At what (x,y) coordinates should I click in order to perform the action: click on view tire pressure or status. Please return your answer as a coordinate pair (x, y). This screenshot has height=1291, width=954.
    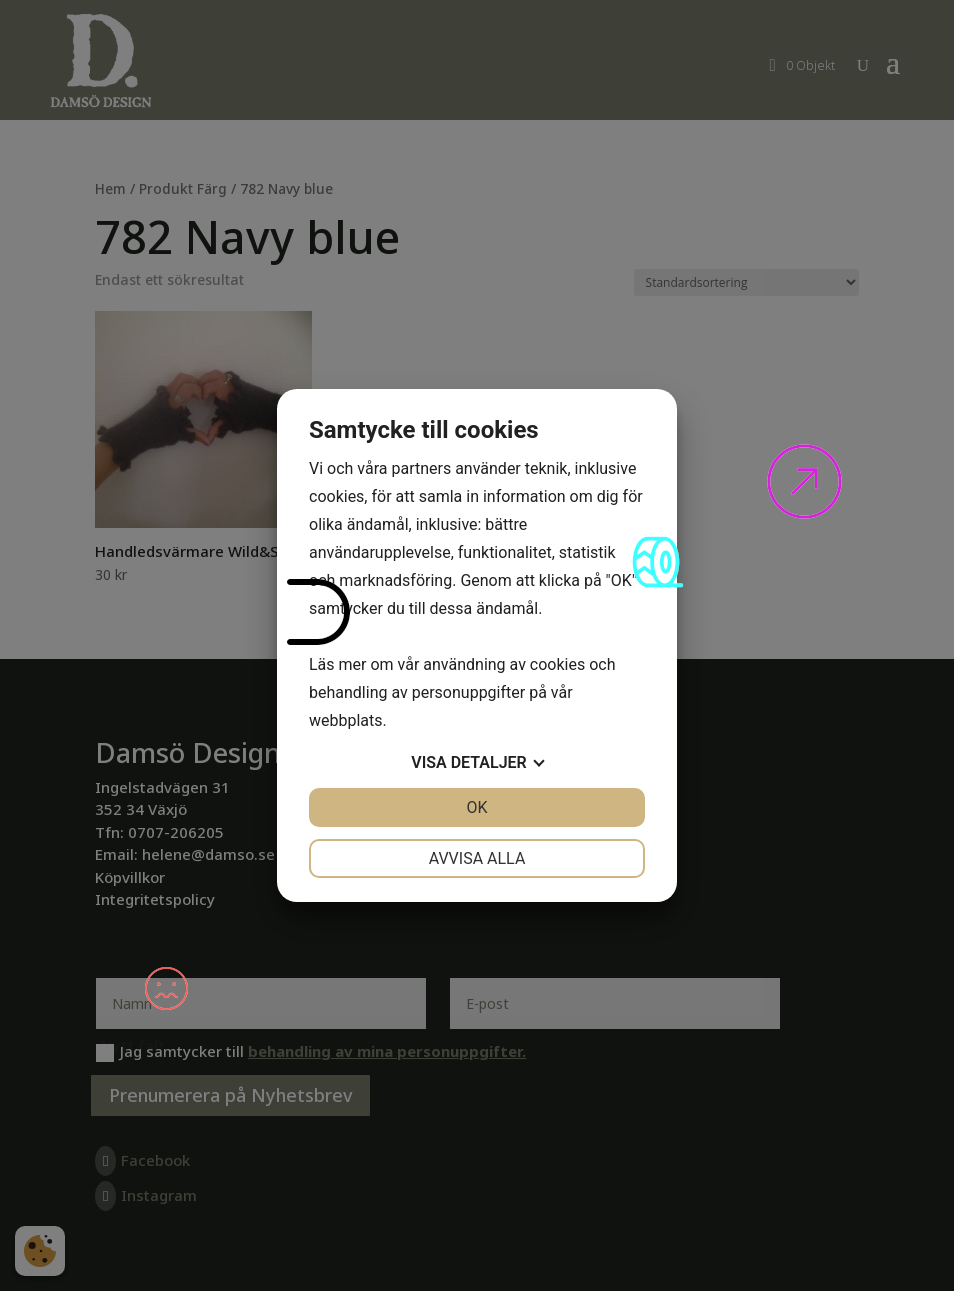
    Looking at the image, I should click on (656, 562).